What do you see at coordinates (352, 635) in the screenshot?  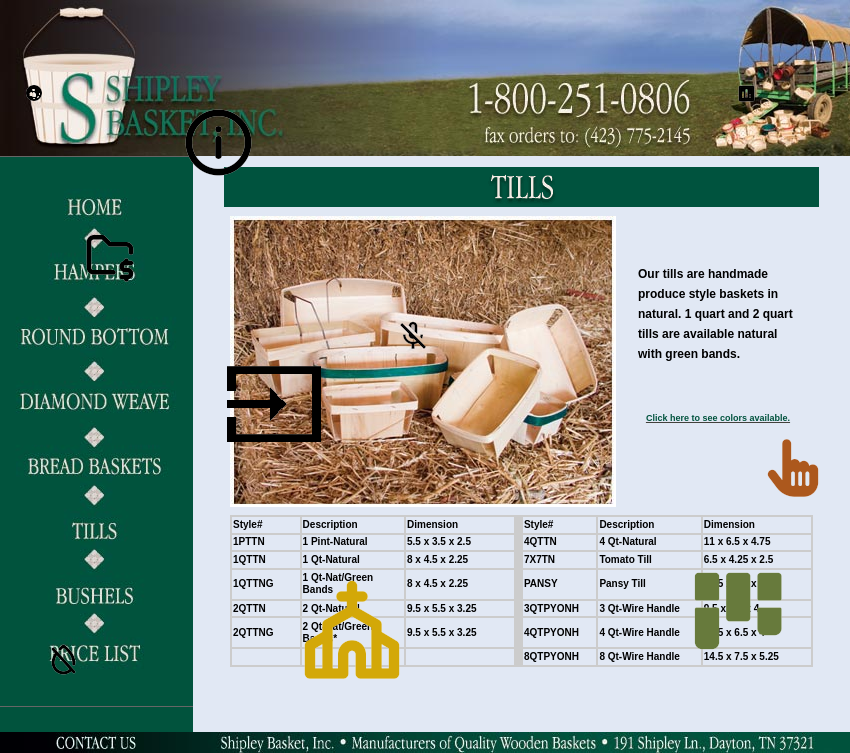 I see `view nearby churches or places of worship` at bounding box center [352, 635].